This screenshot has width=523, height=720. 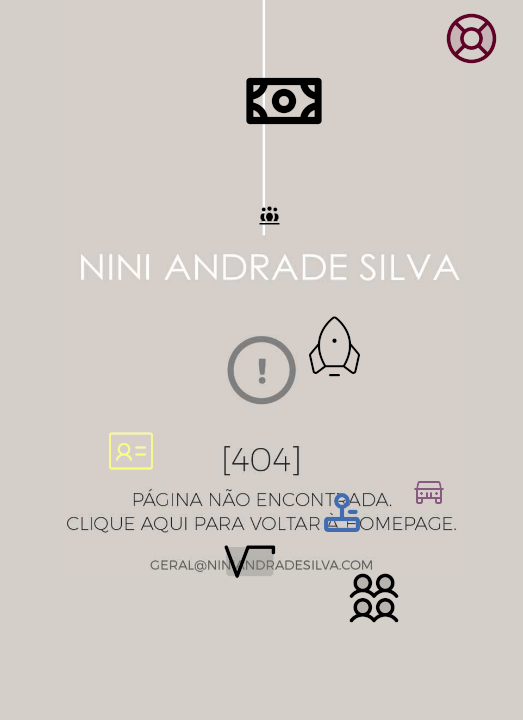 I want to click on select vehicle type as jeep or SUV, so click(x=429, y=493).